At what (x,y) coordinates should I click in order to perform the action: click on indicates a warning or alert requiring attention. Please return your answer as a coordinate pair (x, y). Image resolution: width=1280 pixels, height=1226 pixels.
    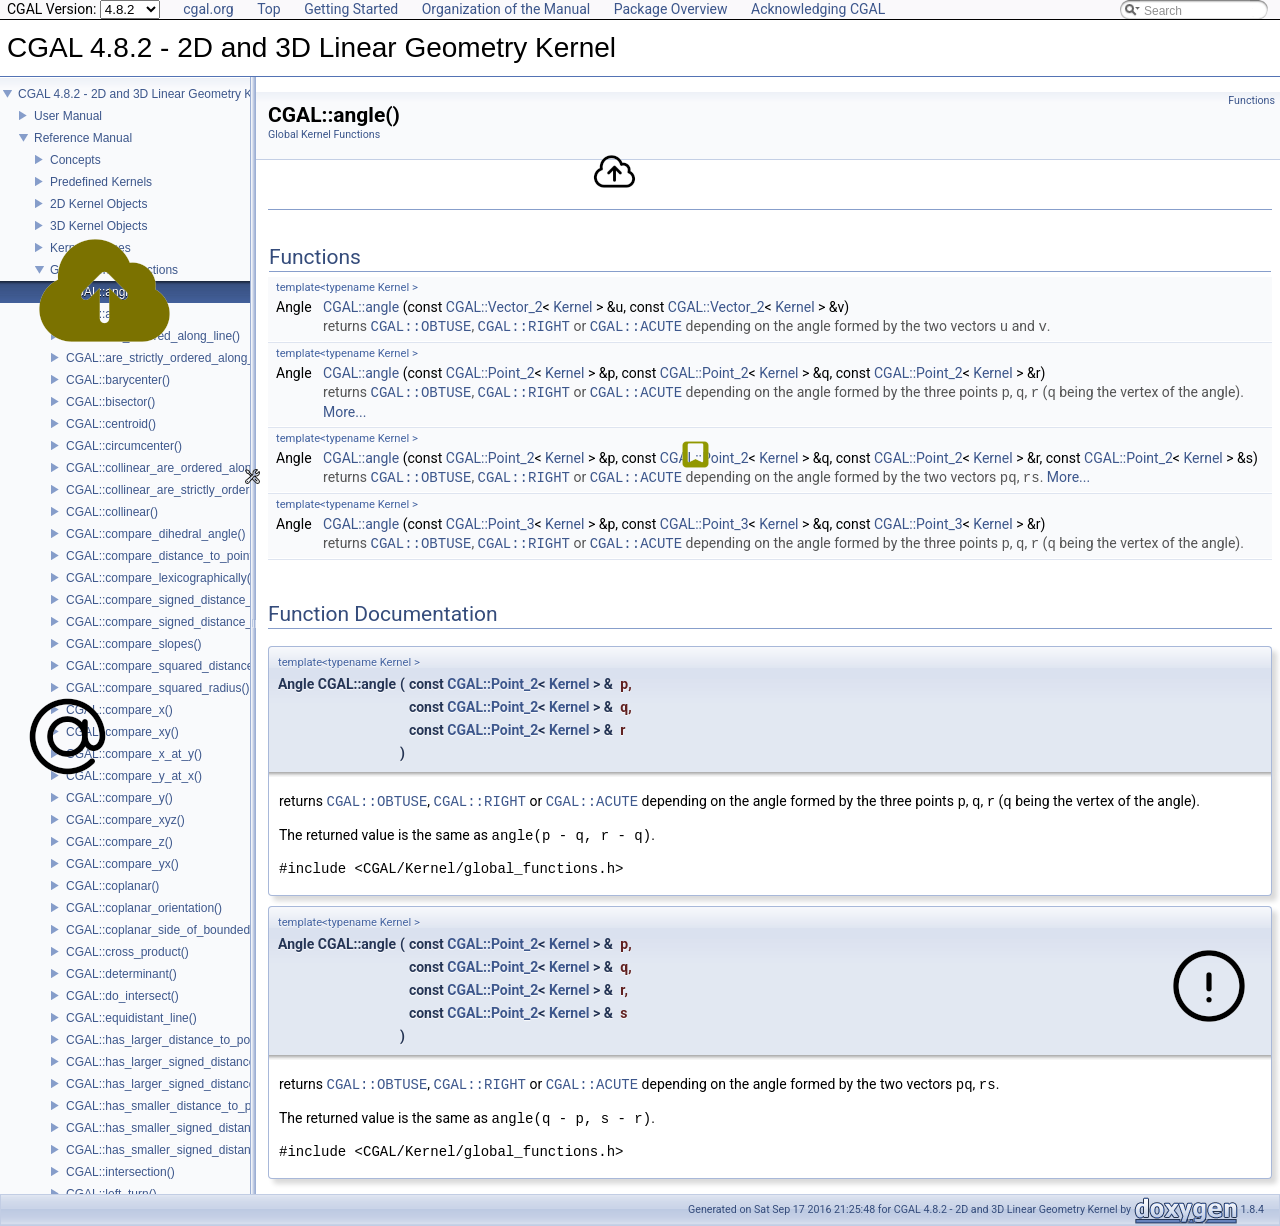
    Looking at the image, I should click on (1209, 986).